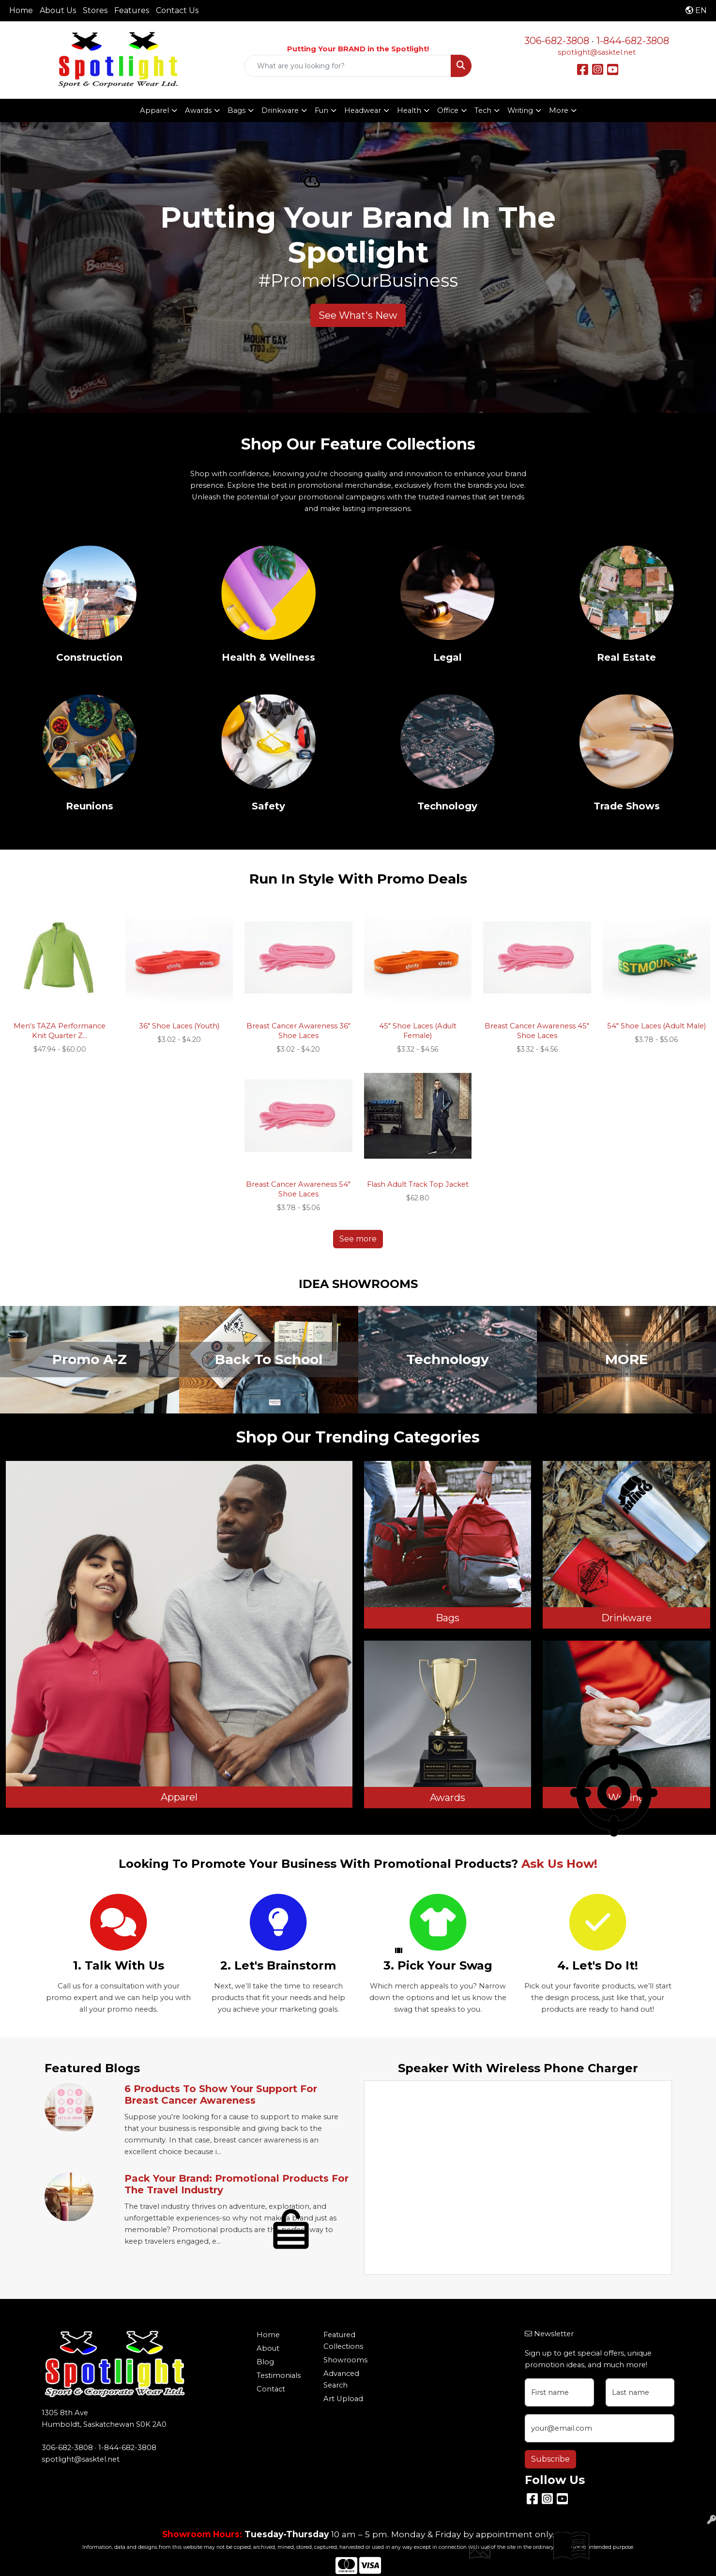 The width and height of the screenshot is (716, 2576). I want to click on view panorama or wide-angle photos, so click(480, 2552).